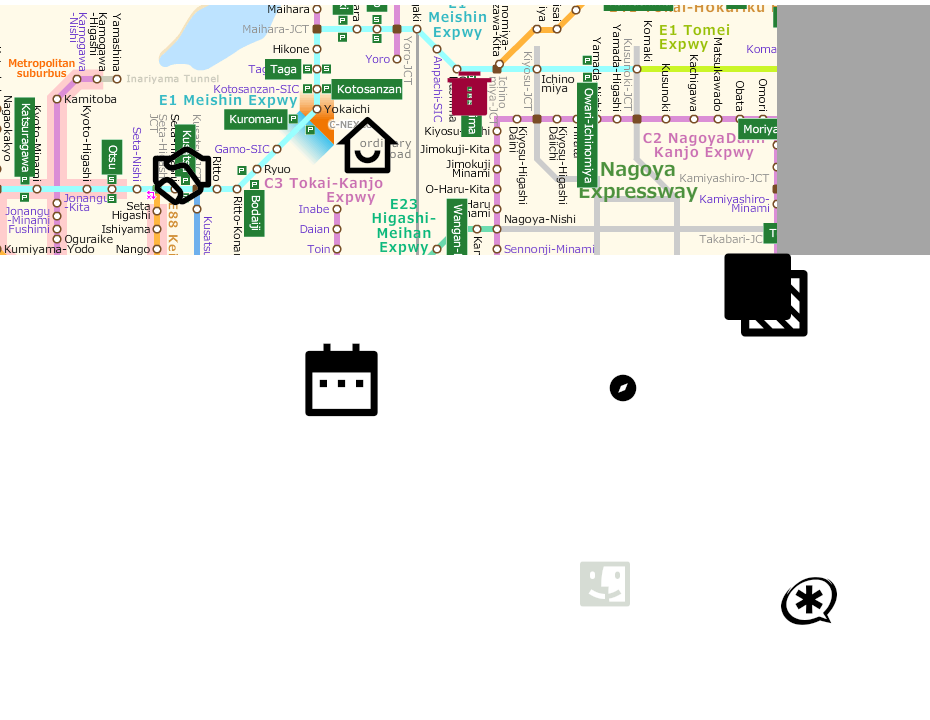 The image size is (930, 720). What do you see at coordinates (182, 176) in the screenshot?
I see `indicates a partnership or collaboration` at bounding box center [182, 176].